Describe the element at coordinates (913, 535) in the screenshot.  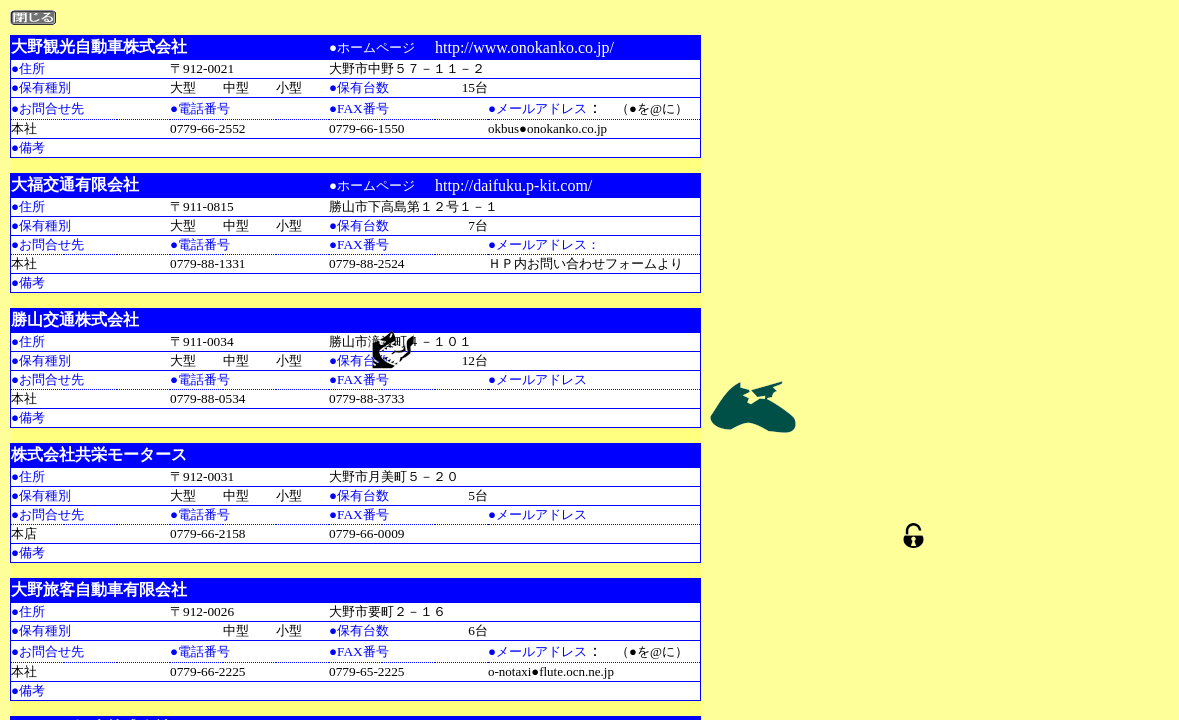
I see `unlocked or unsecured status` at that location.